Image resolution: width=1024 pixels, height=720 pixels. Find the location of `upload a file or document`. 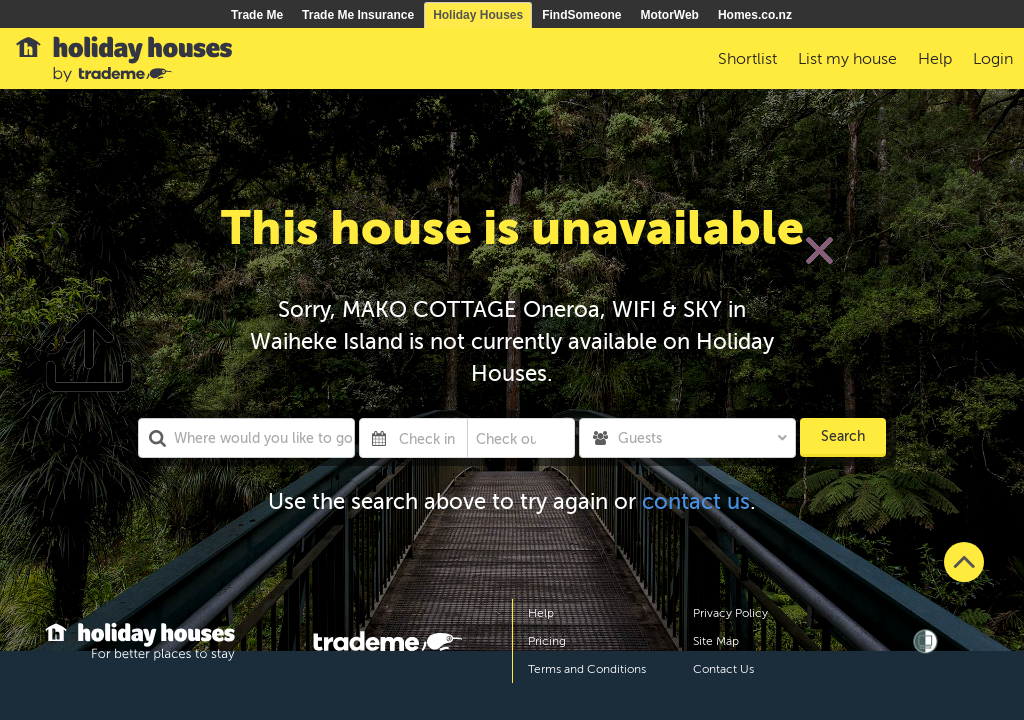

upload a file or document is located at coordinates (89, 355).